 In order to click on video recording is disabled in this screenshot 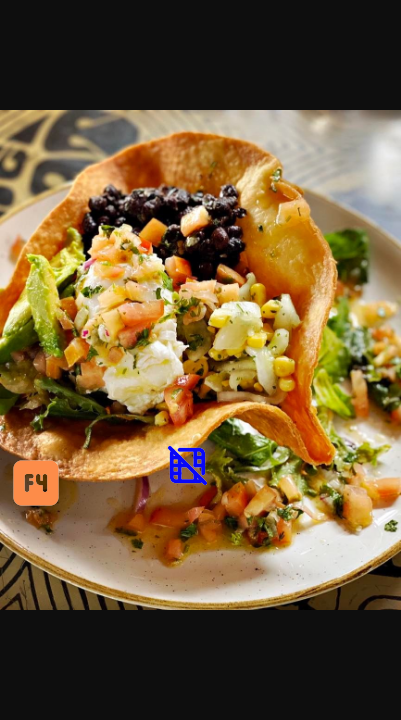, I will do `click(187, 465)`.